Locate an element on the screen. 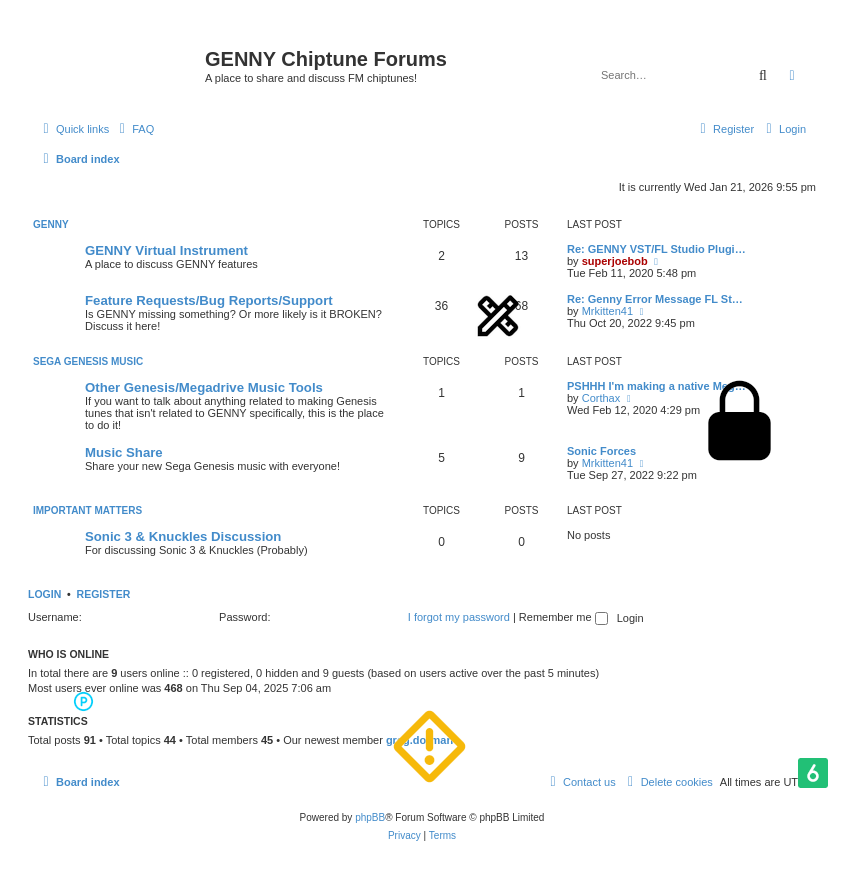 The image size is (844, 894). visit Product Hunt website is located at coordinates (83, 701).